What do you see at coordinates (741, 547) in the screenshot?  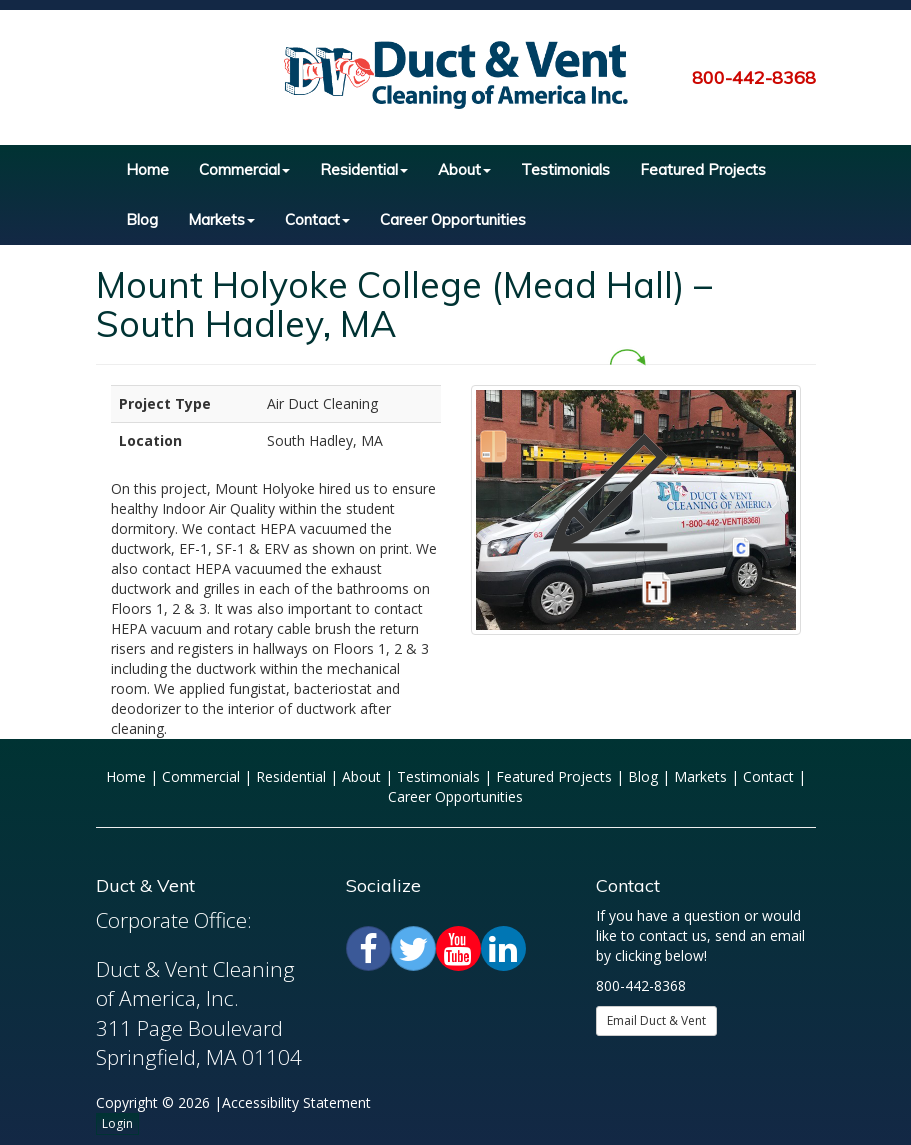 I see `a C programming language source file` at bounding box center [741, 547].